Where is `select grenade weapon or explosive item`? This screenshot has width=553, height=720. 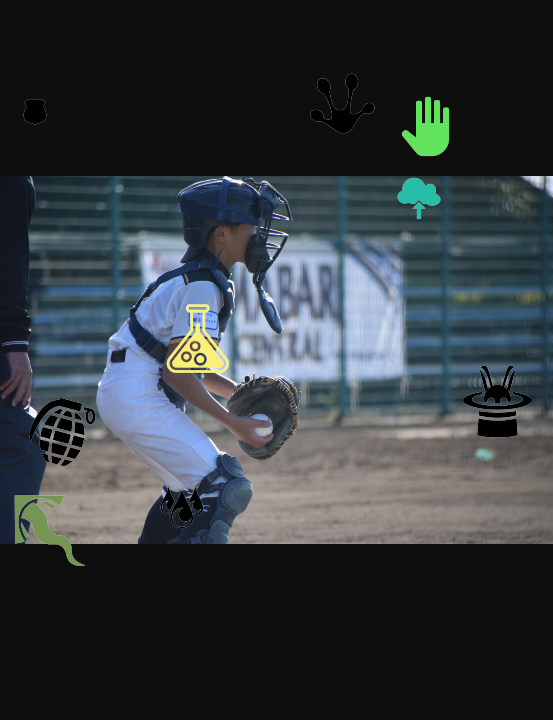
select grenade weapon or explosive item is located at coordinates (60, 431).